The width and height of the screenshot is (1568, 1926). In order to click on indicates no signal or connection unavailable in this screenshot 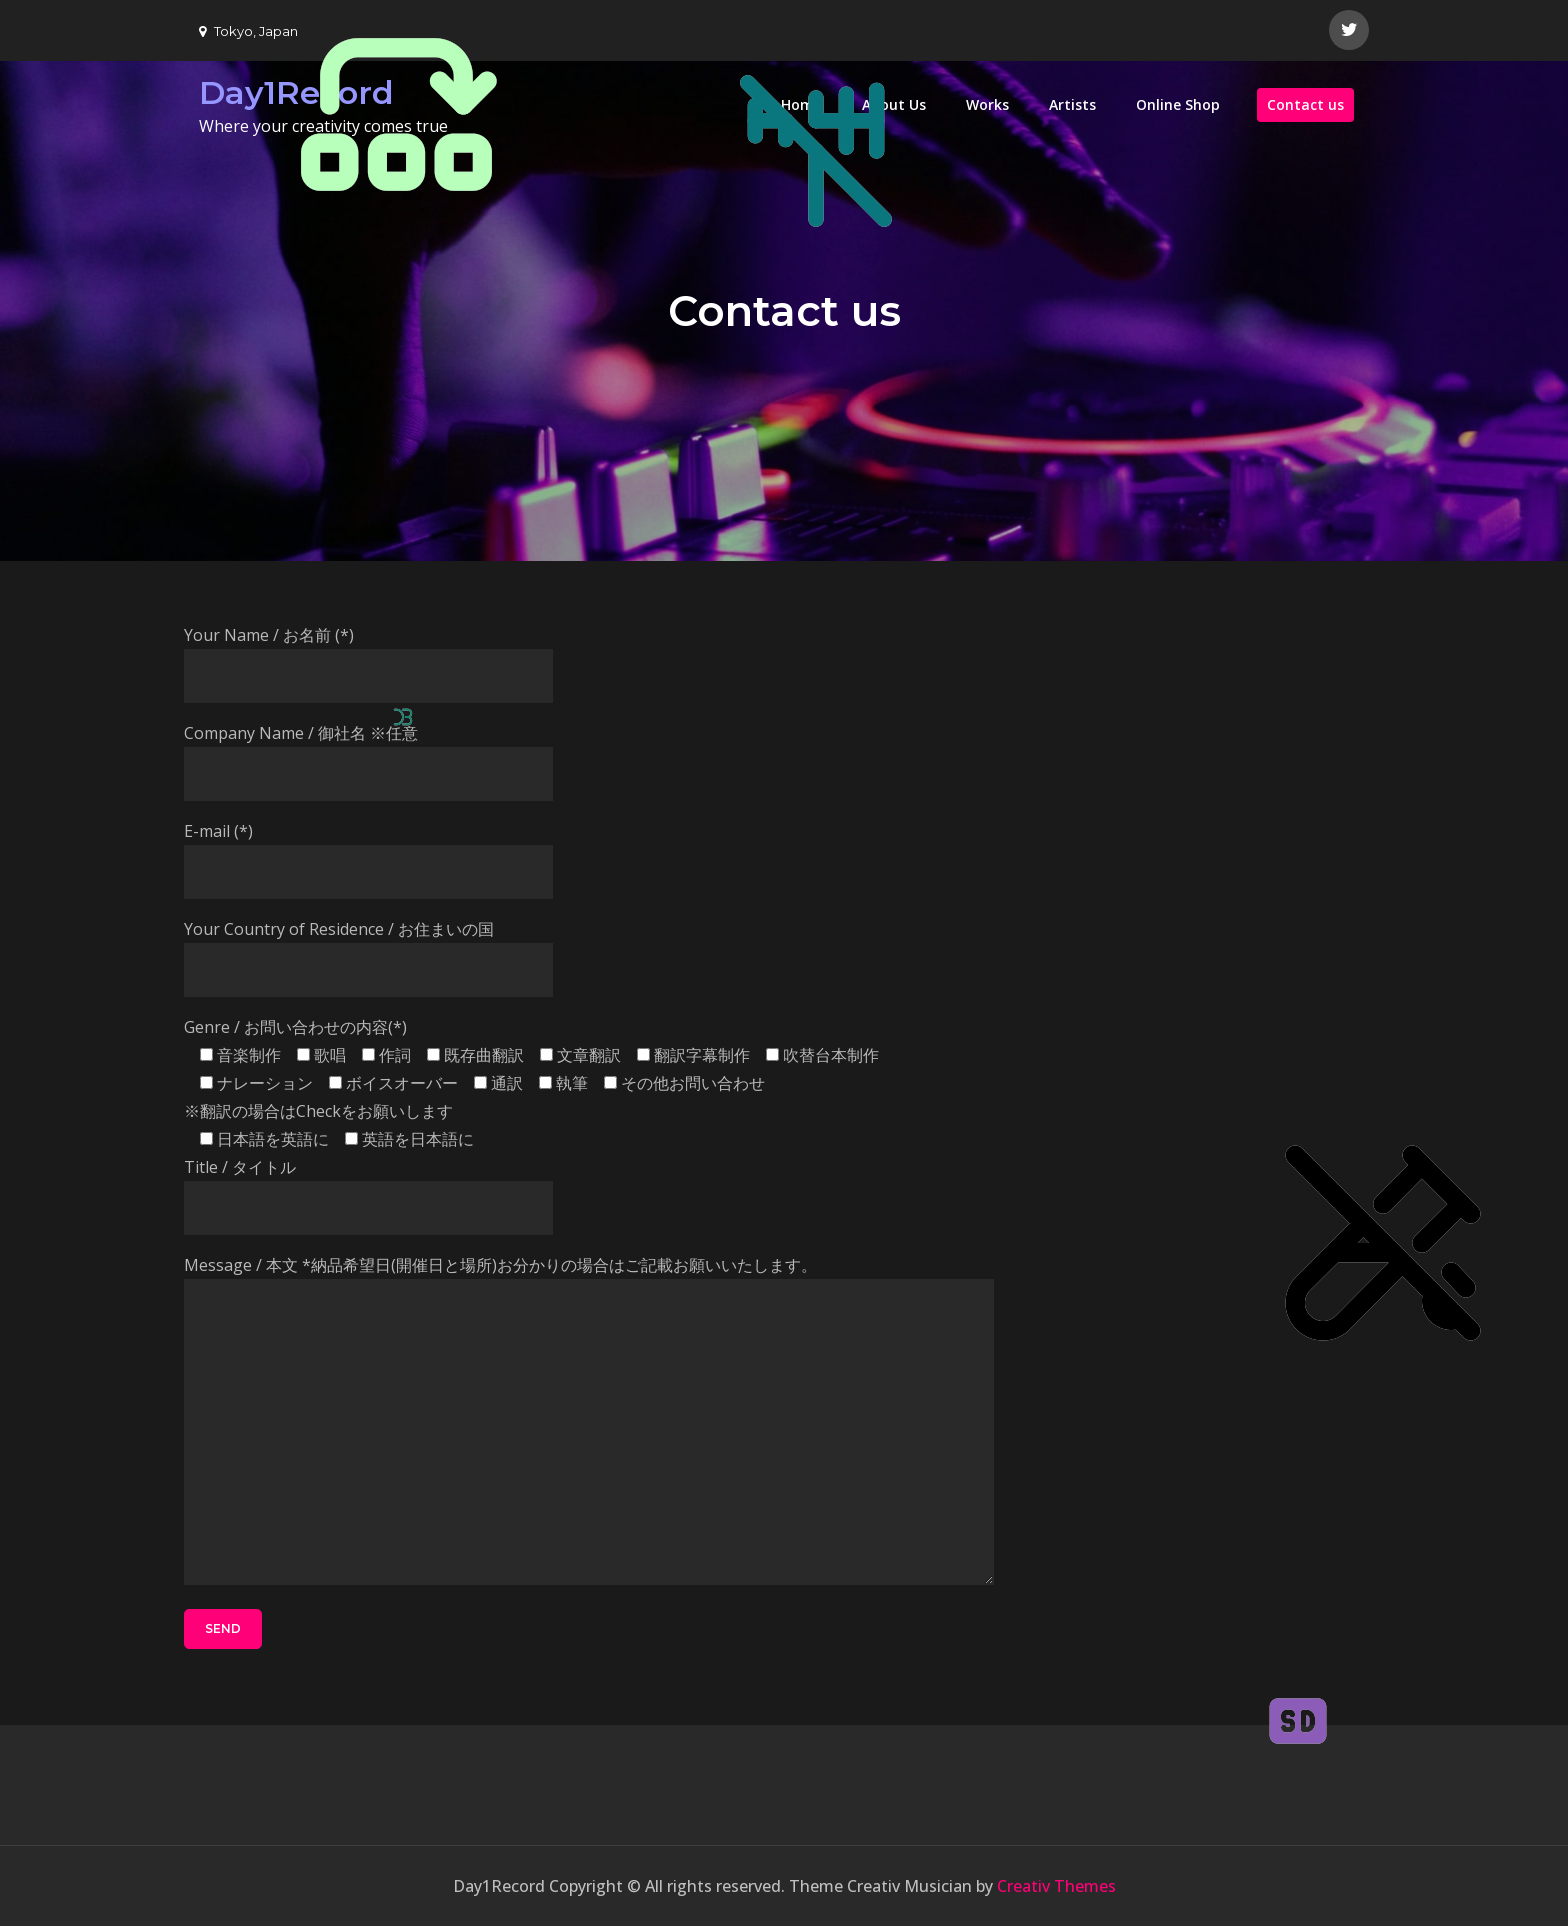, I will do `click(816, 151)`.